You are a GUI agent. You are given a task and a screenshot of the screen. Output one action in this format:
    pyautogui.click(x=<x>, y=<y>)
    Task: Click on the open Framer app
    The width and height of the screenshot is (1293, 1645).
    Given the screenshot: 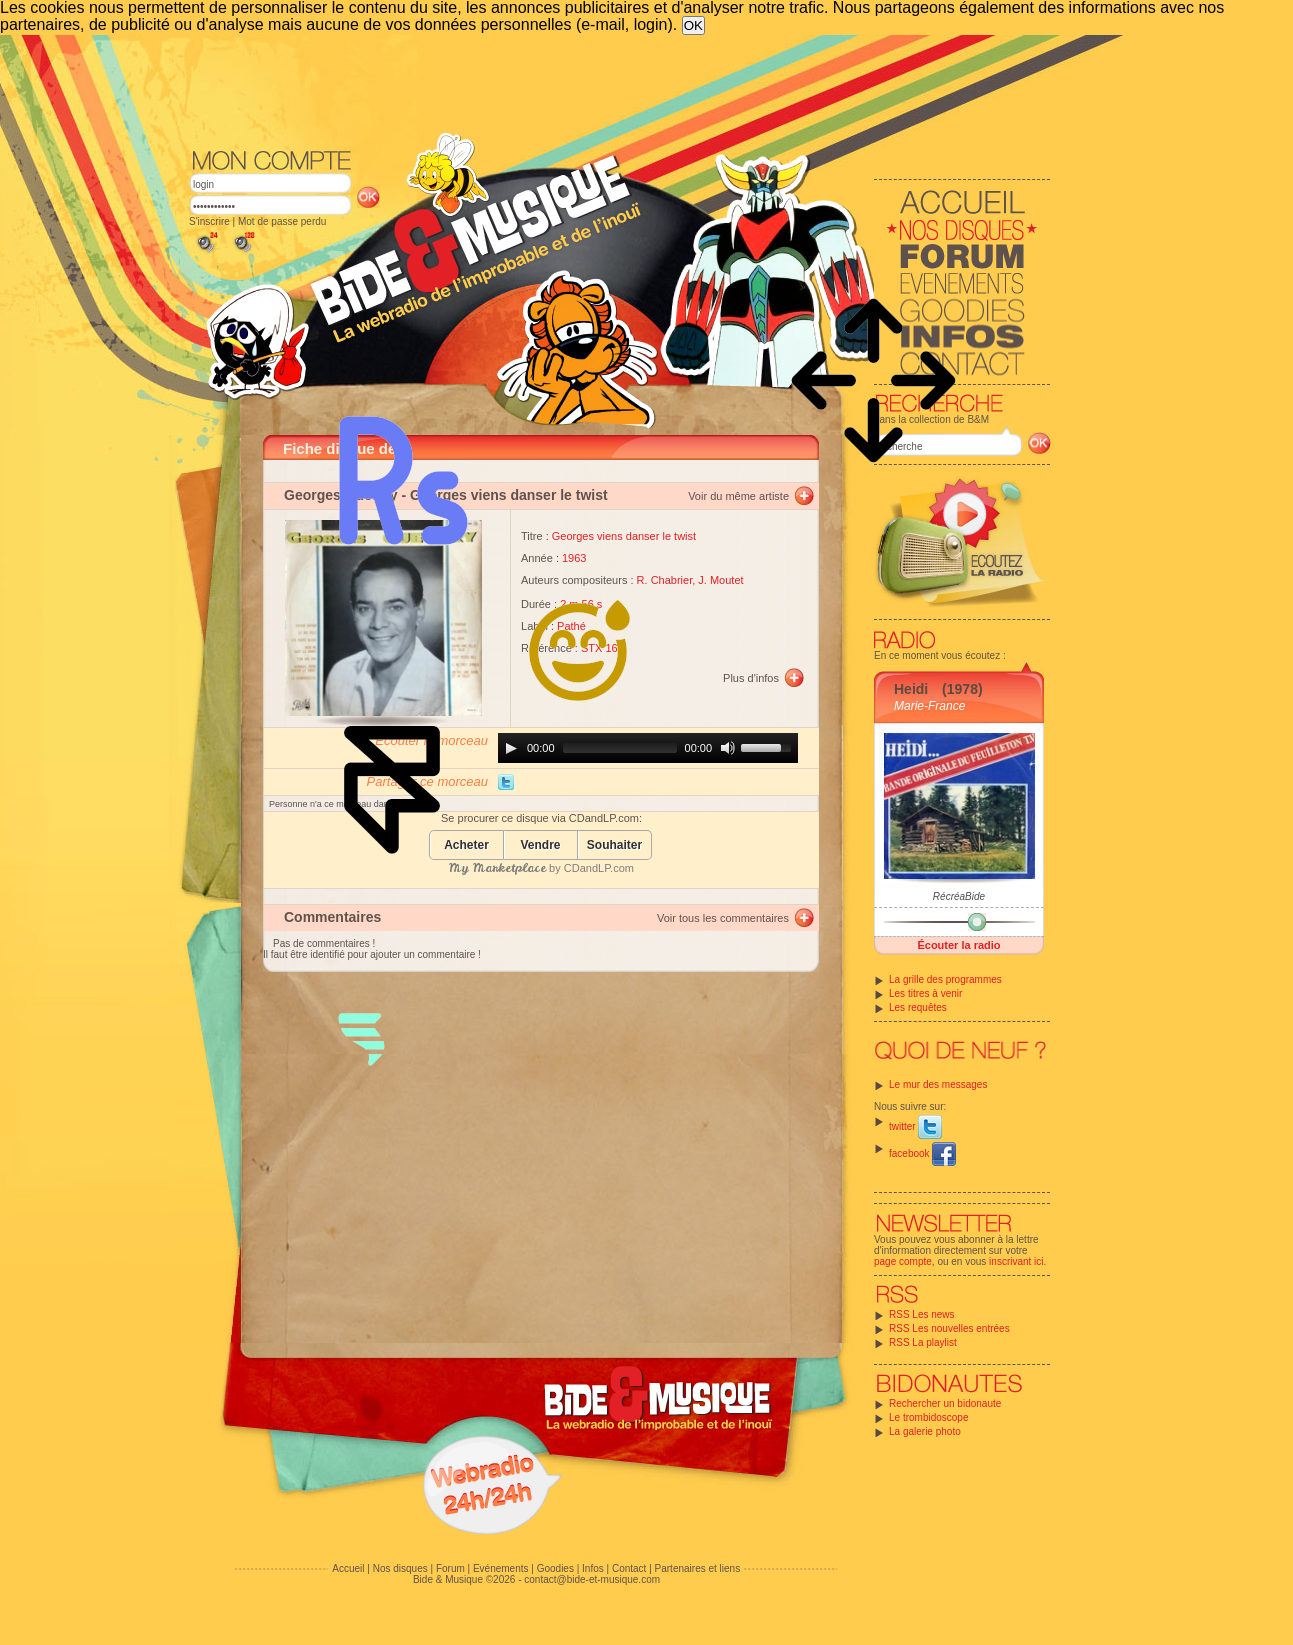 What is the action you would take?
    pyautogui.click(x=392, y=783)
    